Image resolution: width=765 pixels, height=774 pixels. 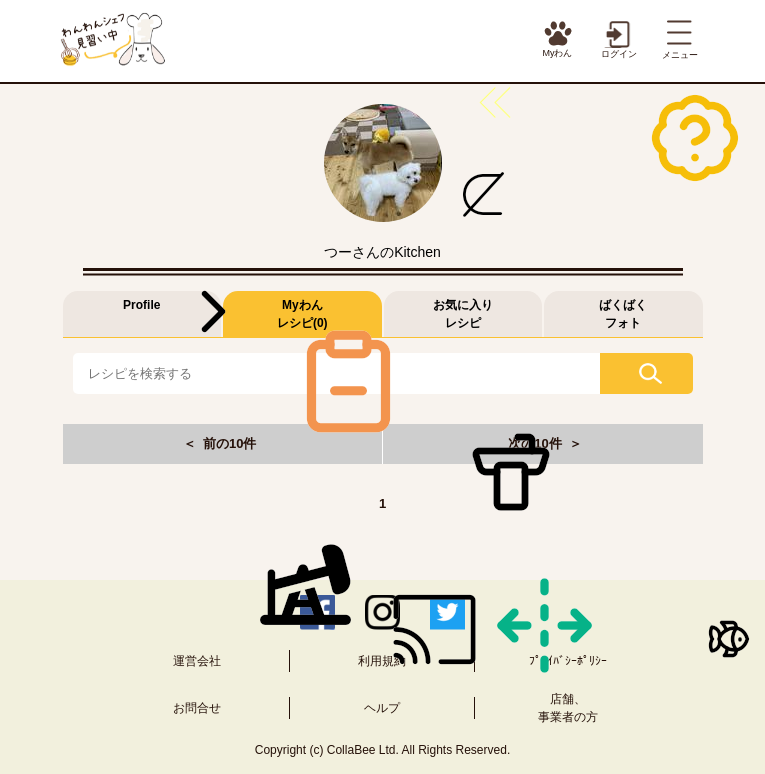 I want to click on cast your screen to another device, so click(x=434, y=629).